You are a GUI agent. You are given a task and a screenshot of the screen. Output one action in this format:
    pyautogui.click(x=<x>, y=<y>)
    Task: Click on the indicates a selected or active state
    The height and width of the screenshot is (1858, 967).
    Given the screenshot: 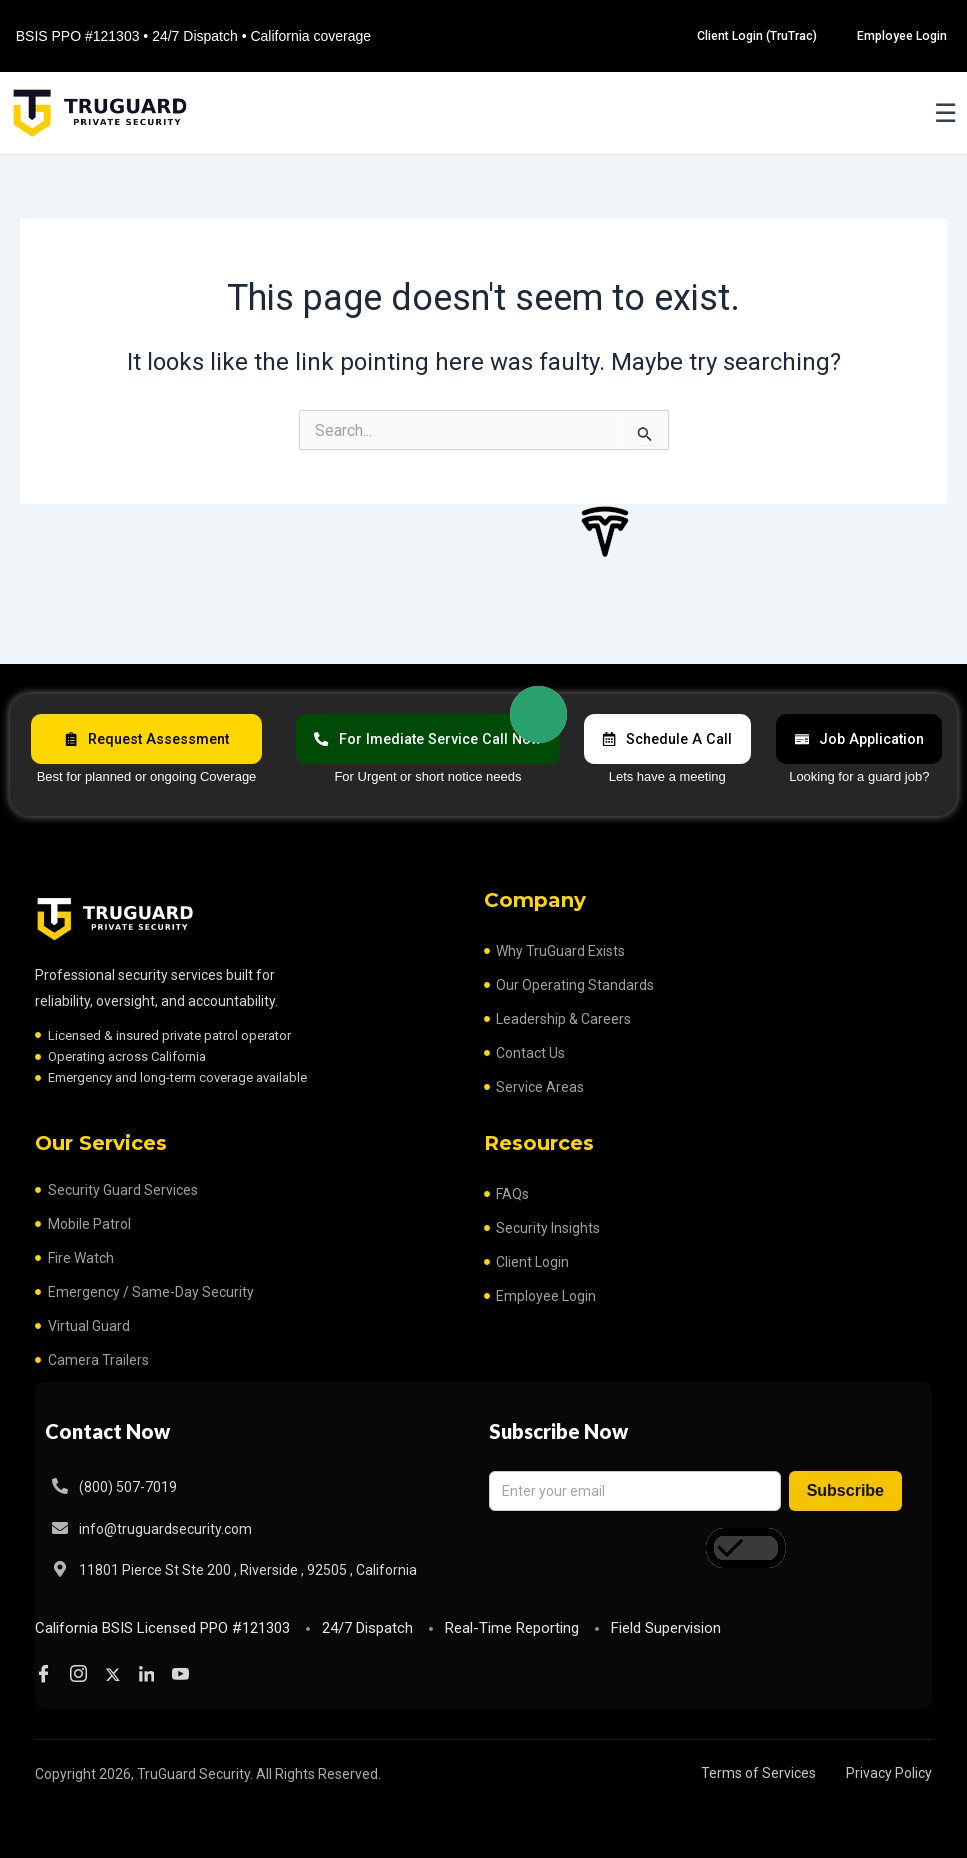 What is the action you would take?
    pyautogui.click(x=538, y=714)
    